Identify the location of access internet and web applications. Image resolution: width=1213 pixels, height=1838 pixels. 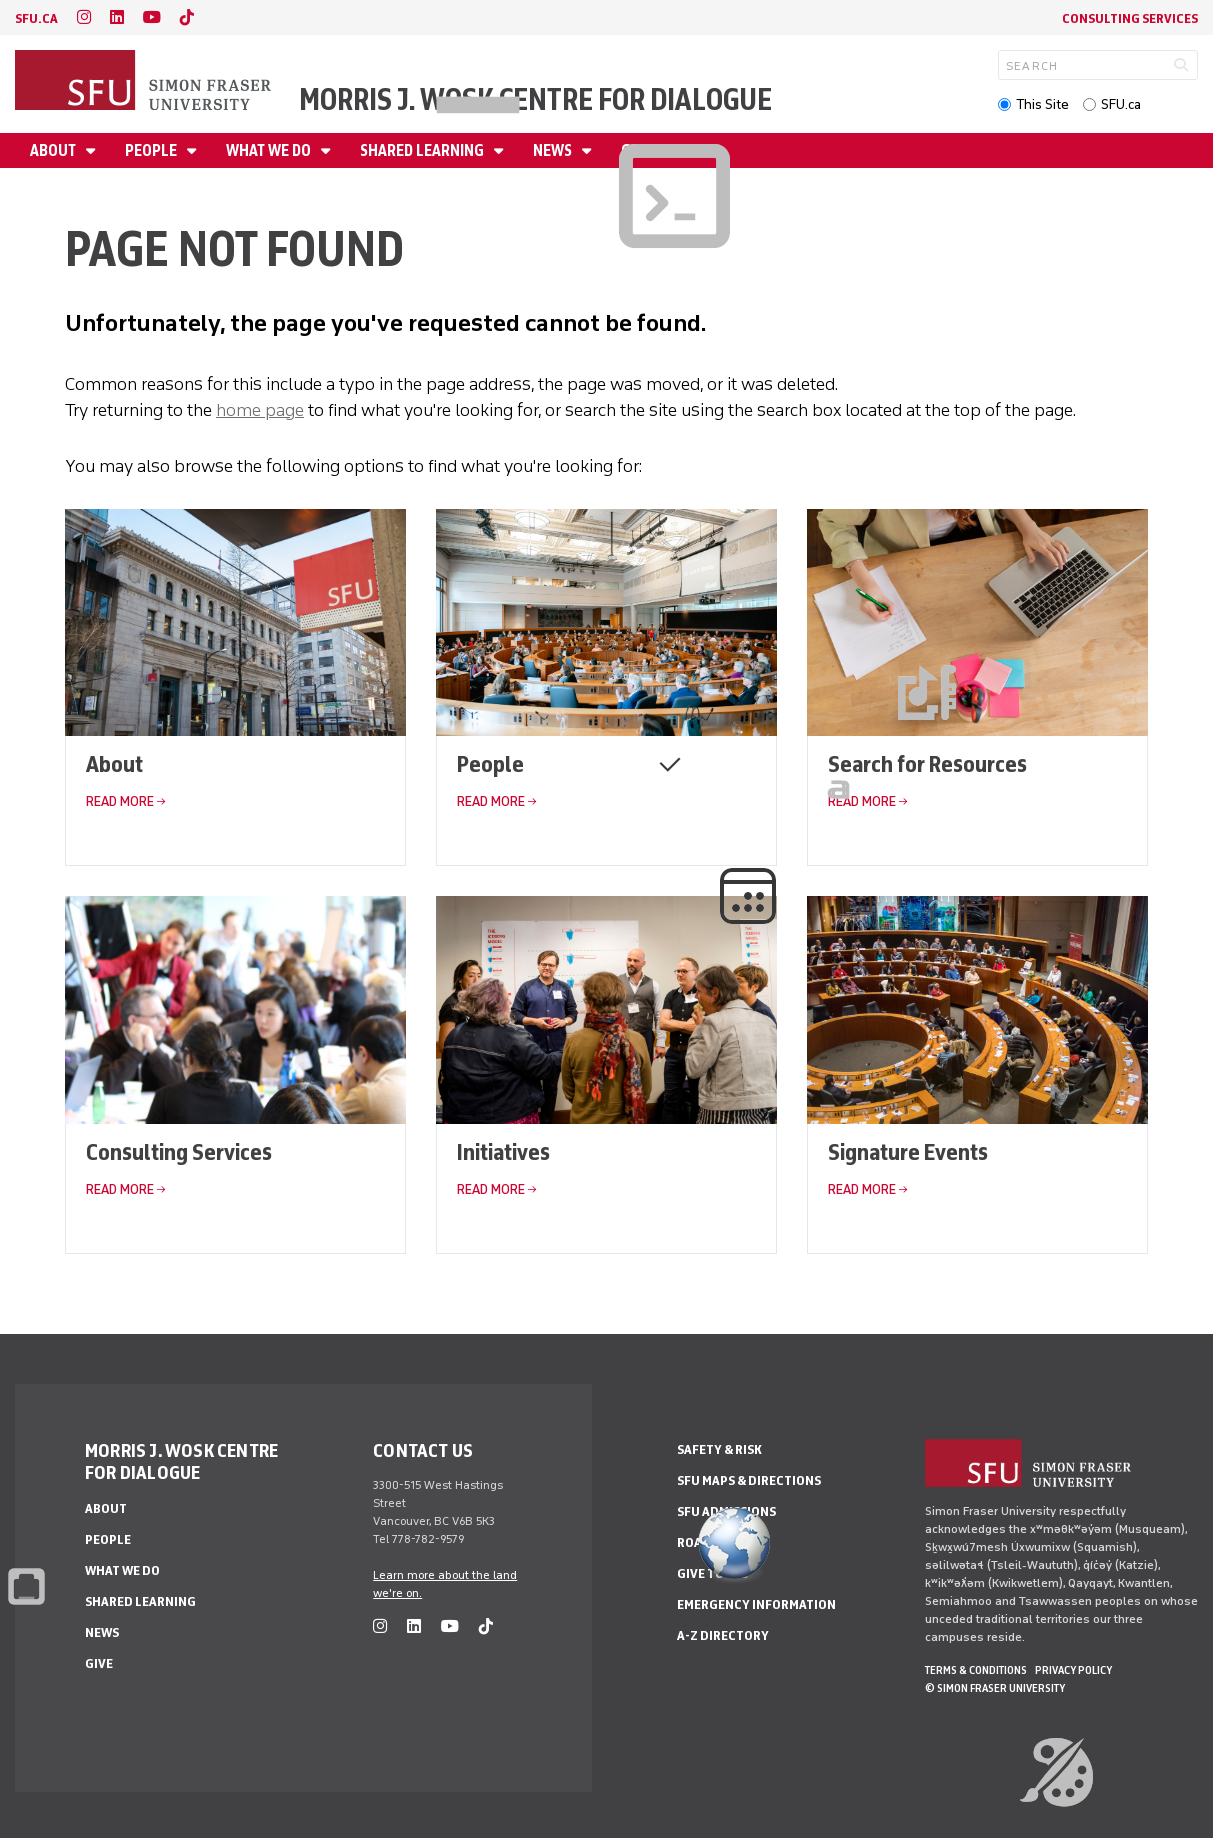
(735, 1544).